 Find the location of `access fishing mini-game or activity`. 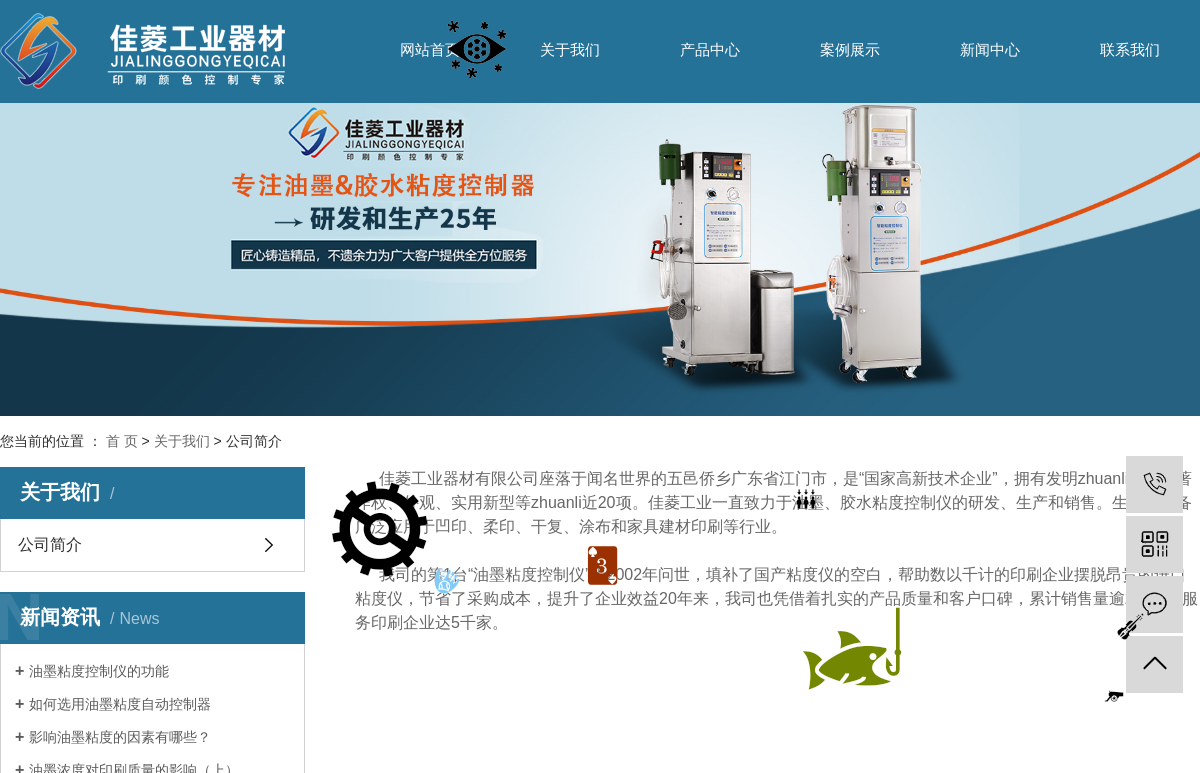

access fishing mini-game or activity is located at coordinates (854, 655).